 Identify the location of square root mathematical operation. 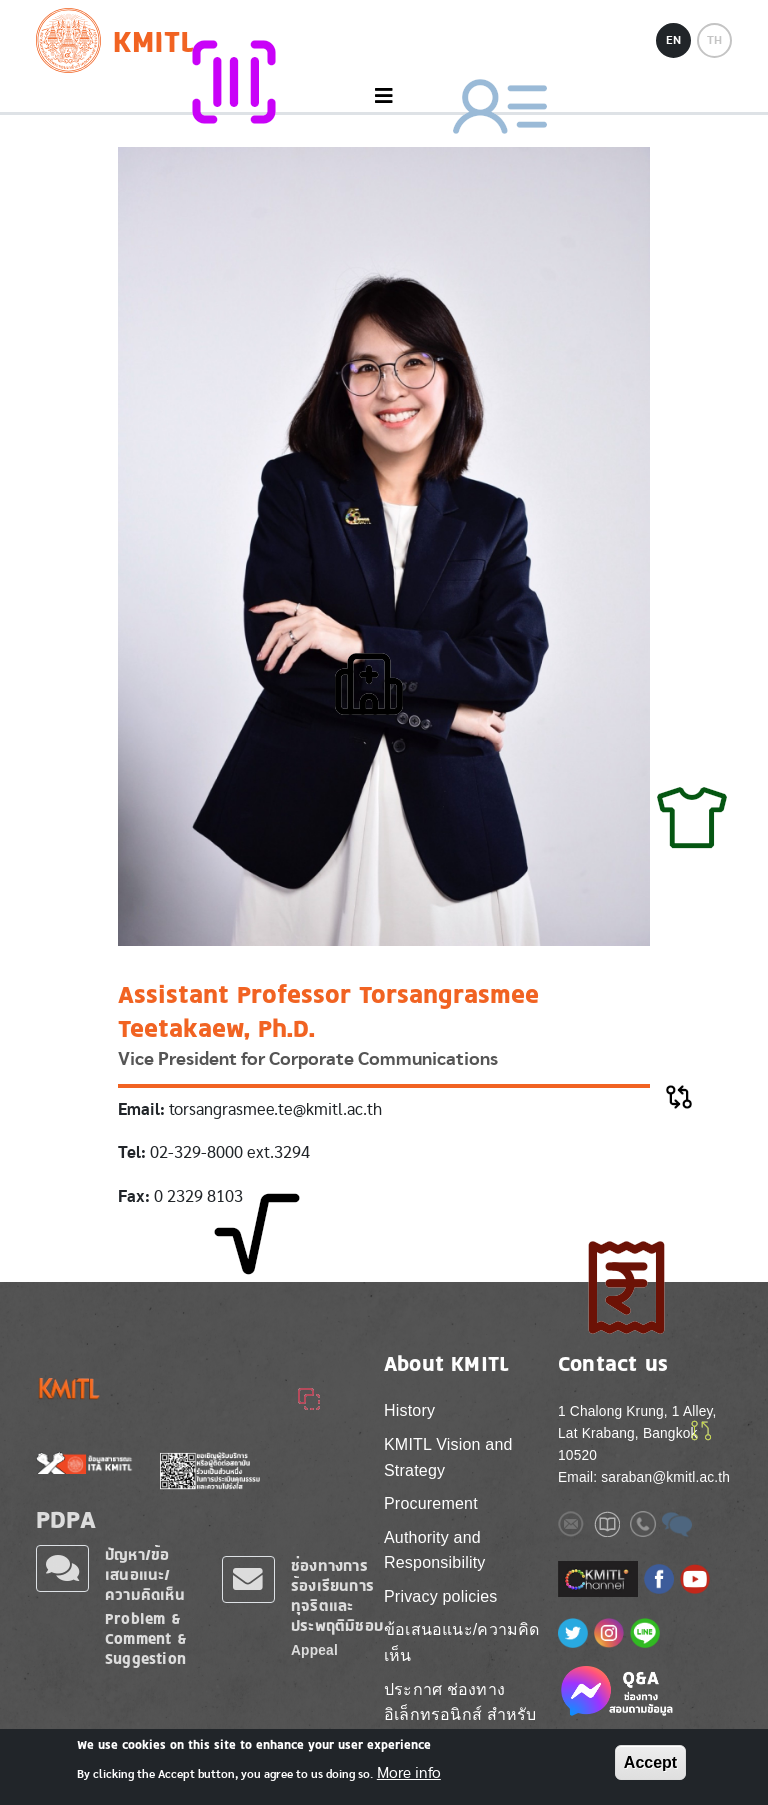
(257, 1232).